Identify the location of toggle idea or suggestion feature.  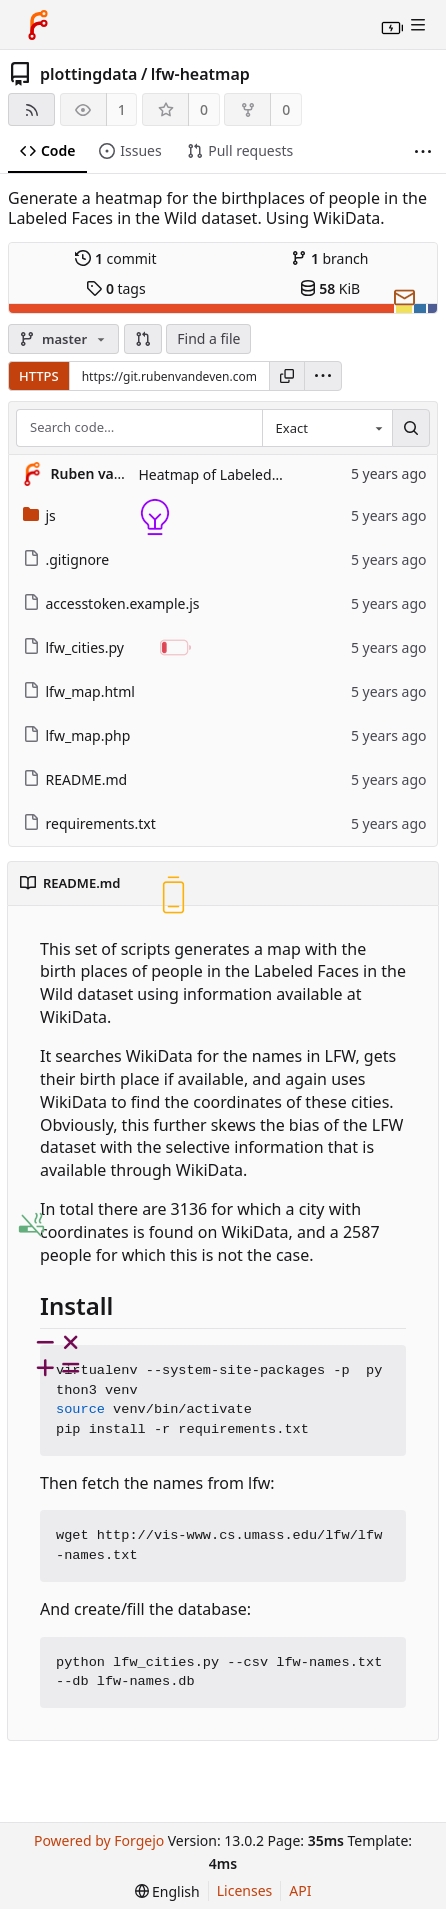
(155, 517).